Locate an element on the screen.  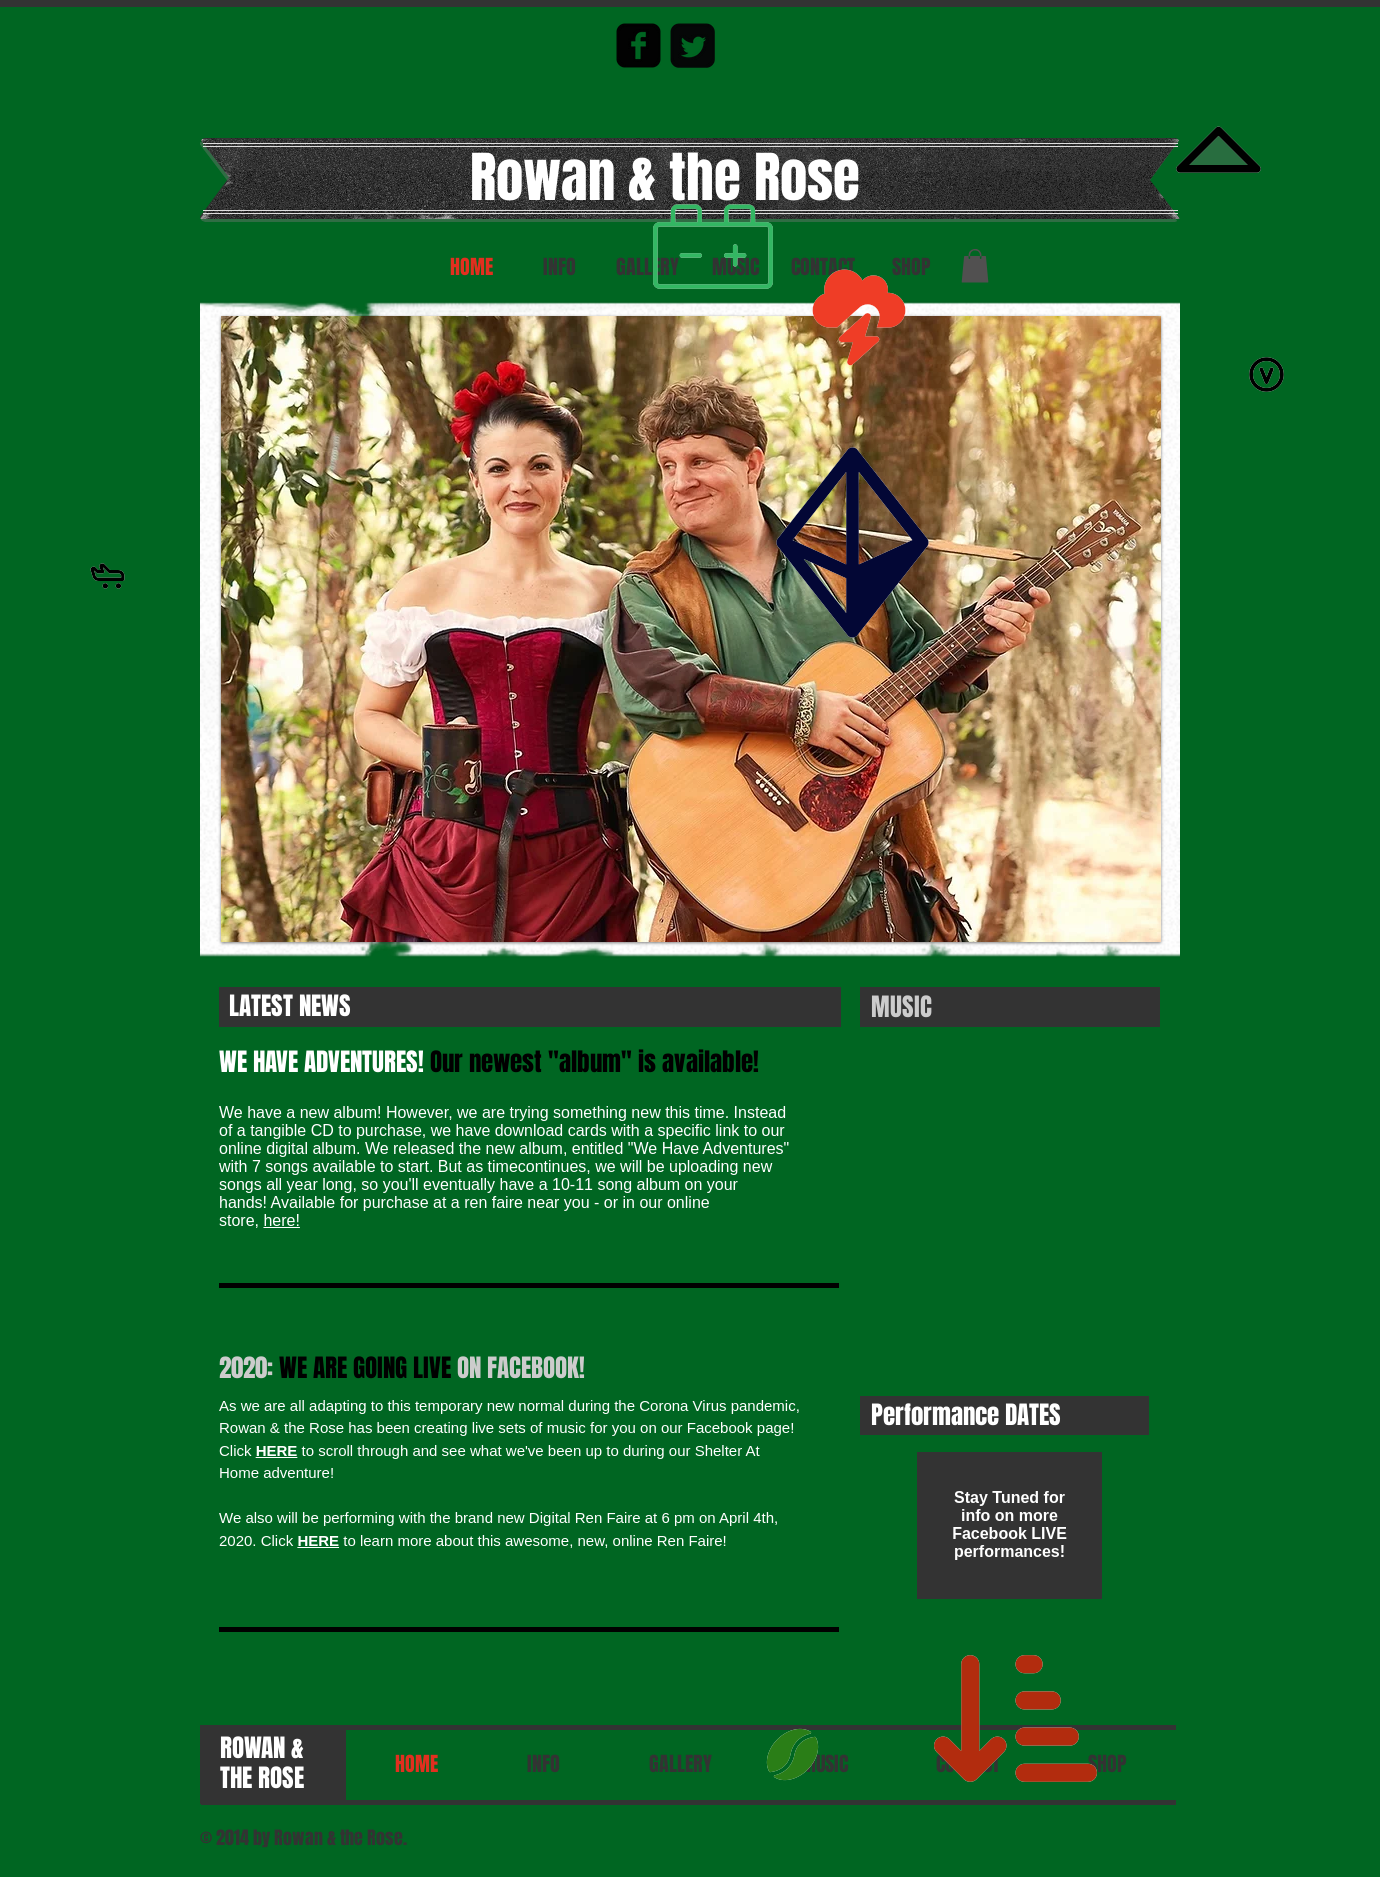
sort items in descending order is located at coordinates (1015, 1718).